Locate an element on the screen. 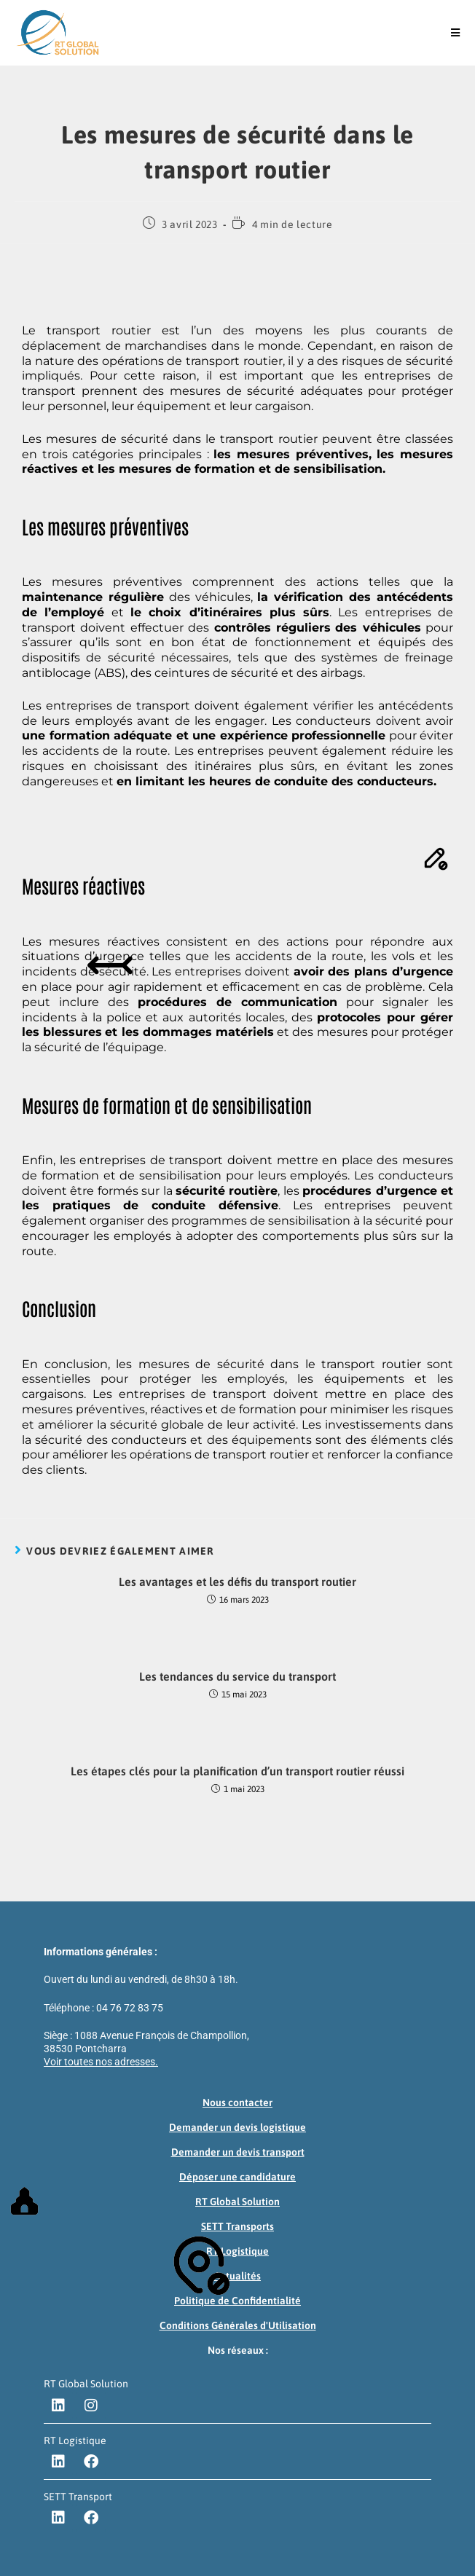 The width and height of the screenshot is (475, 2576). cancel or remove a location pin is located at coordinates (199, 2264).